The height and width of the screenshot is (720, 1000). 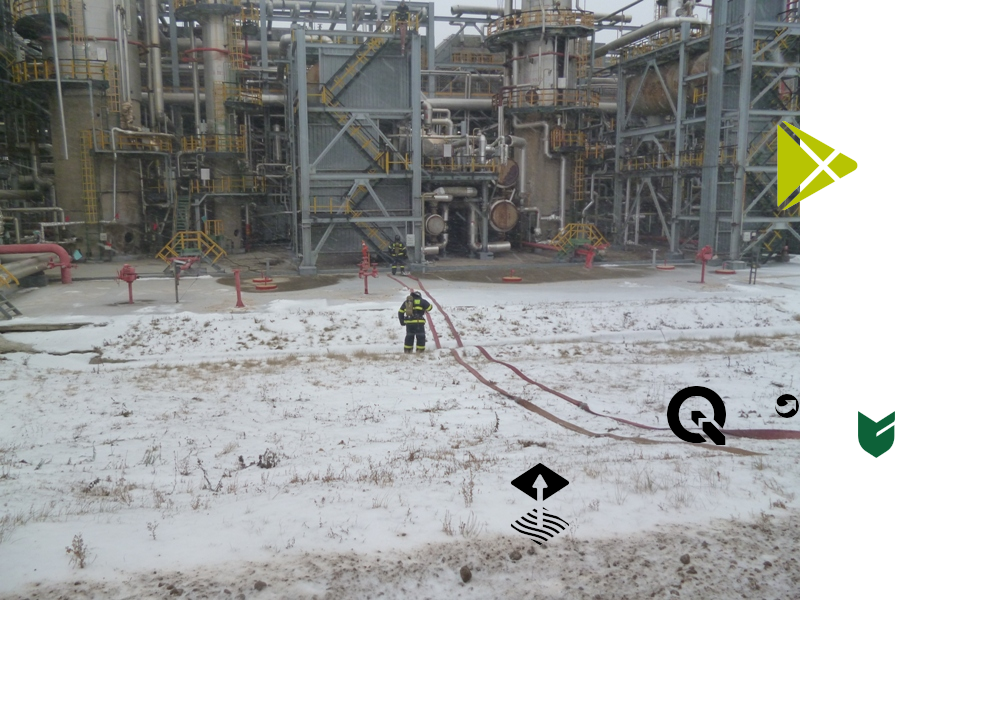 What do you see at coordinates (787, 406) in the screenshot?
I see `visit portableapps.com website` at bounding box center [787, 406].